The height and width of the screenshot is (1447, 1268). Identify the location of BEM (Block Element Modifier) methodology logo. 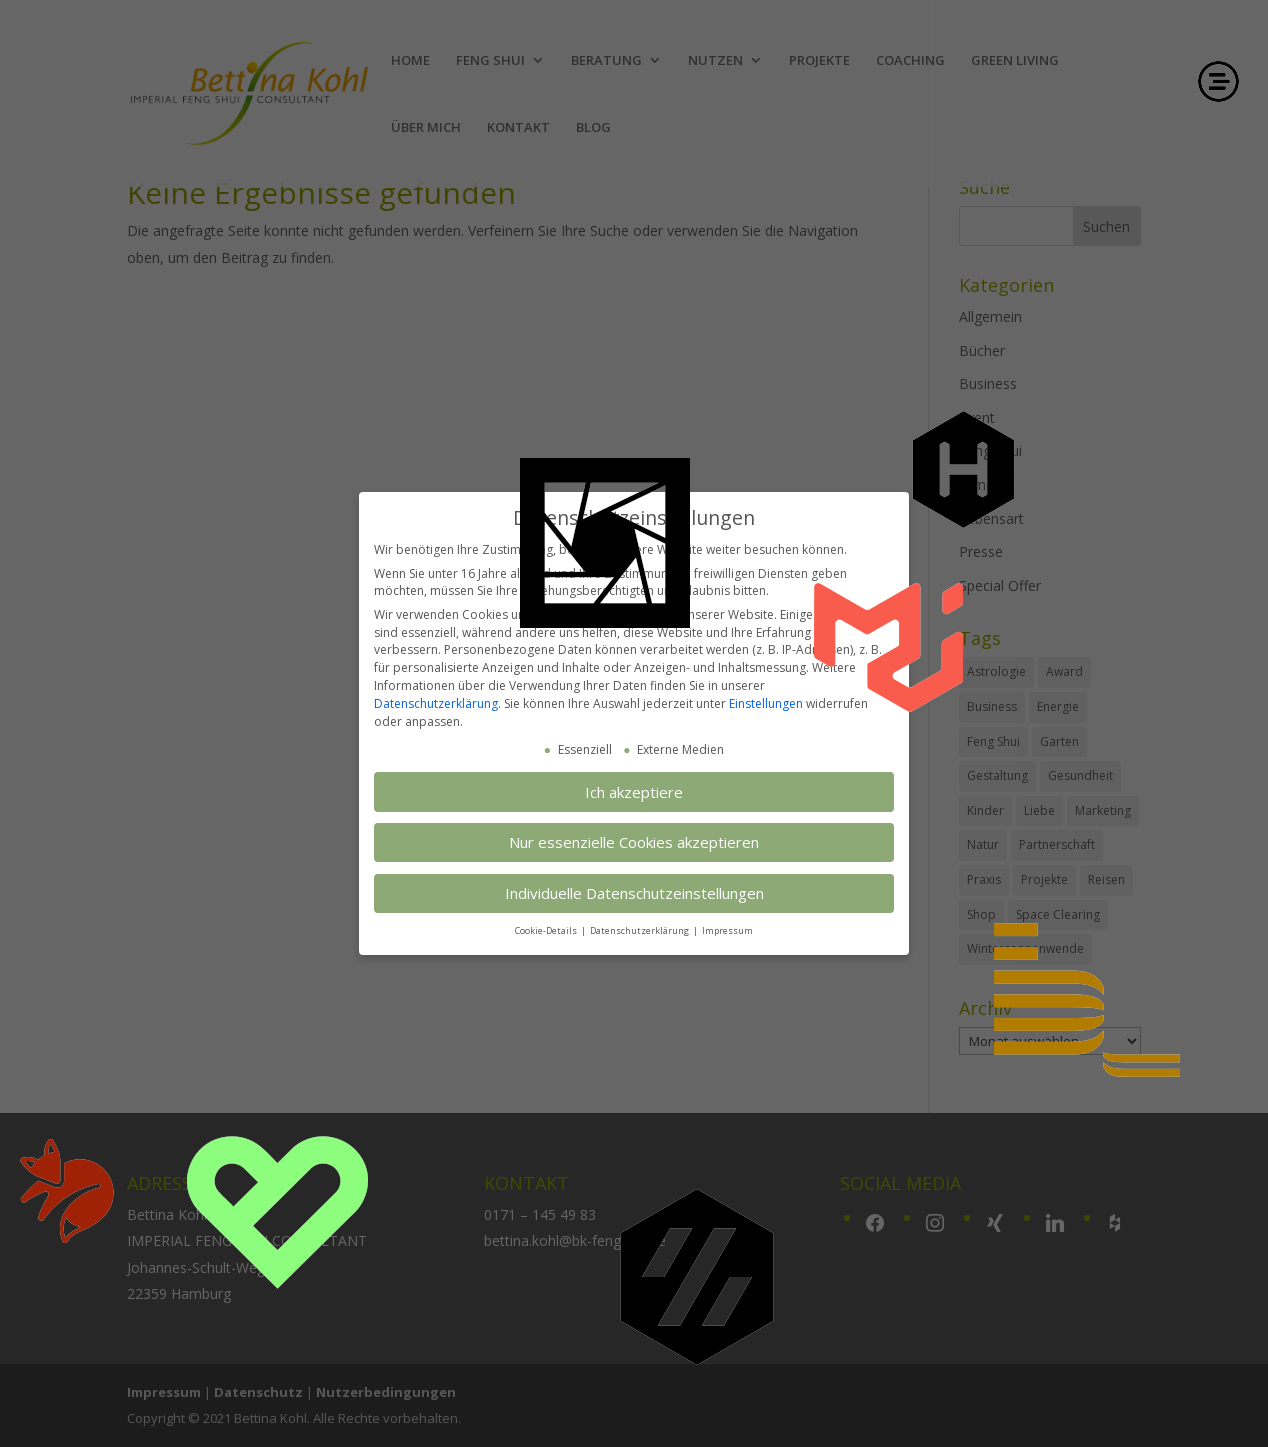
(1087, 1000).